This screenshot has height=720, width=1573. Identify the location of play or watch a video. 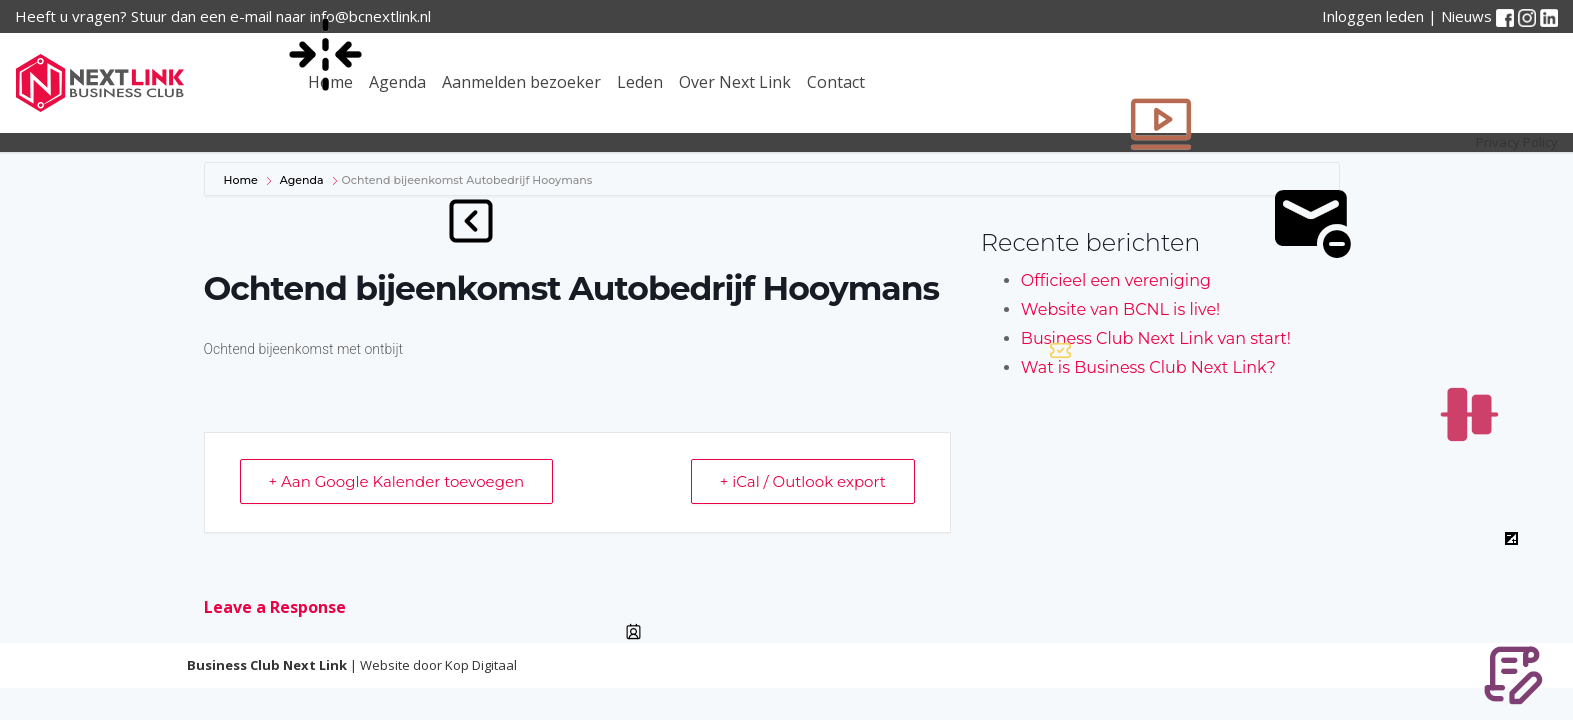
(1161, 124).